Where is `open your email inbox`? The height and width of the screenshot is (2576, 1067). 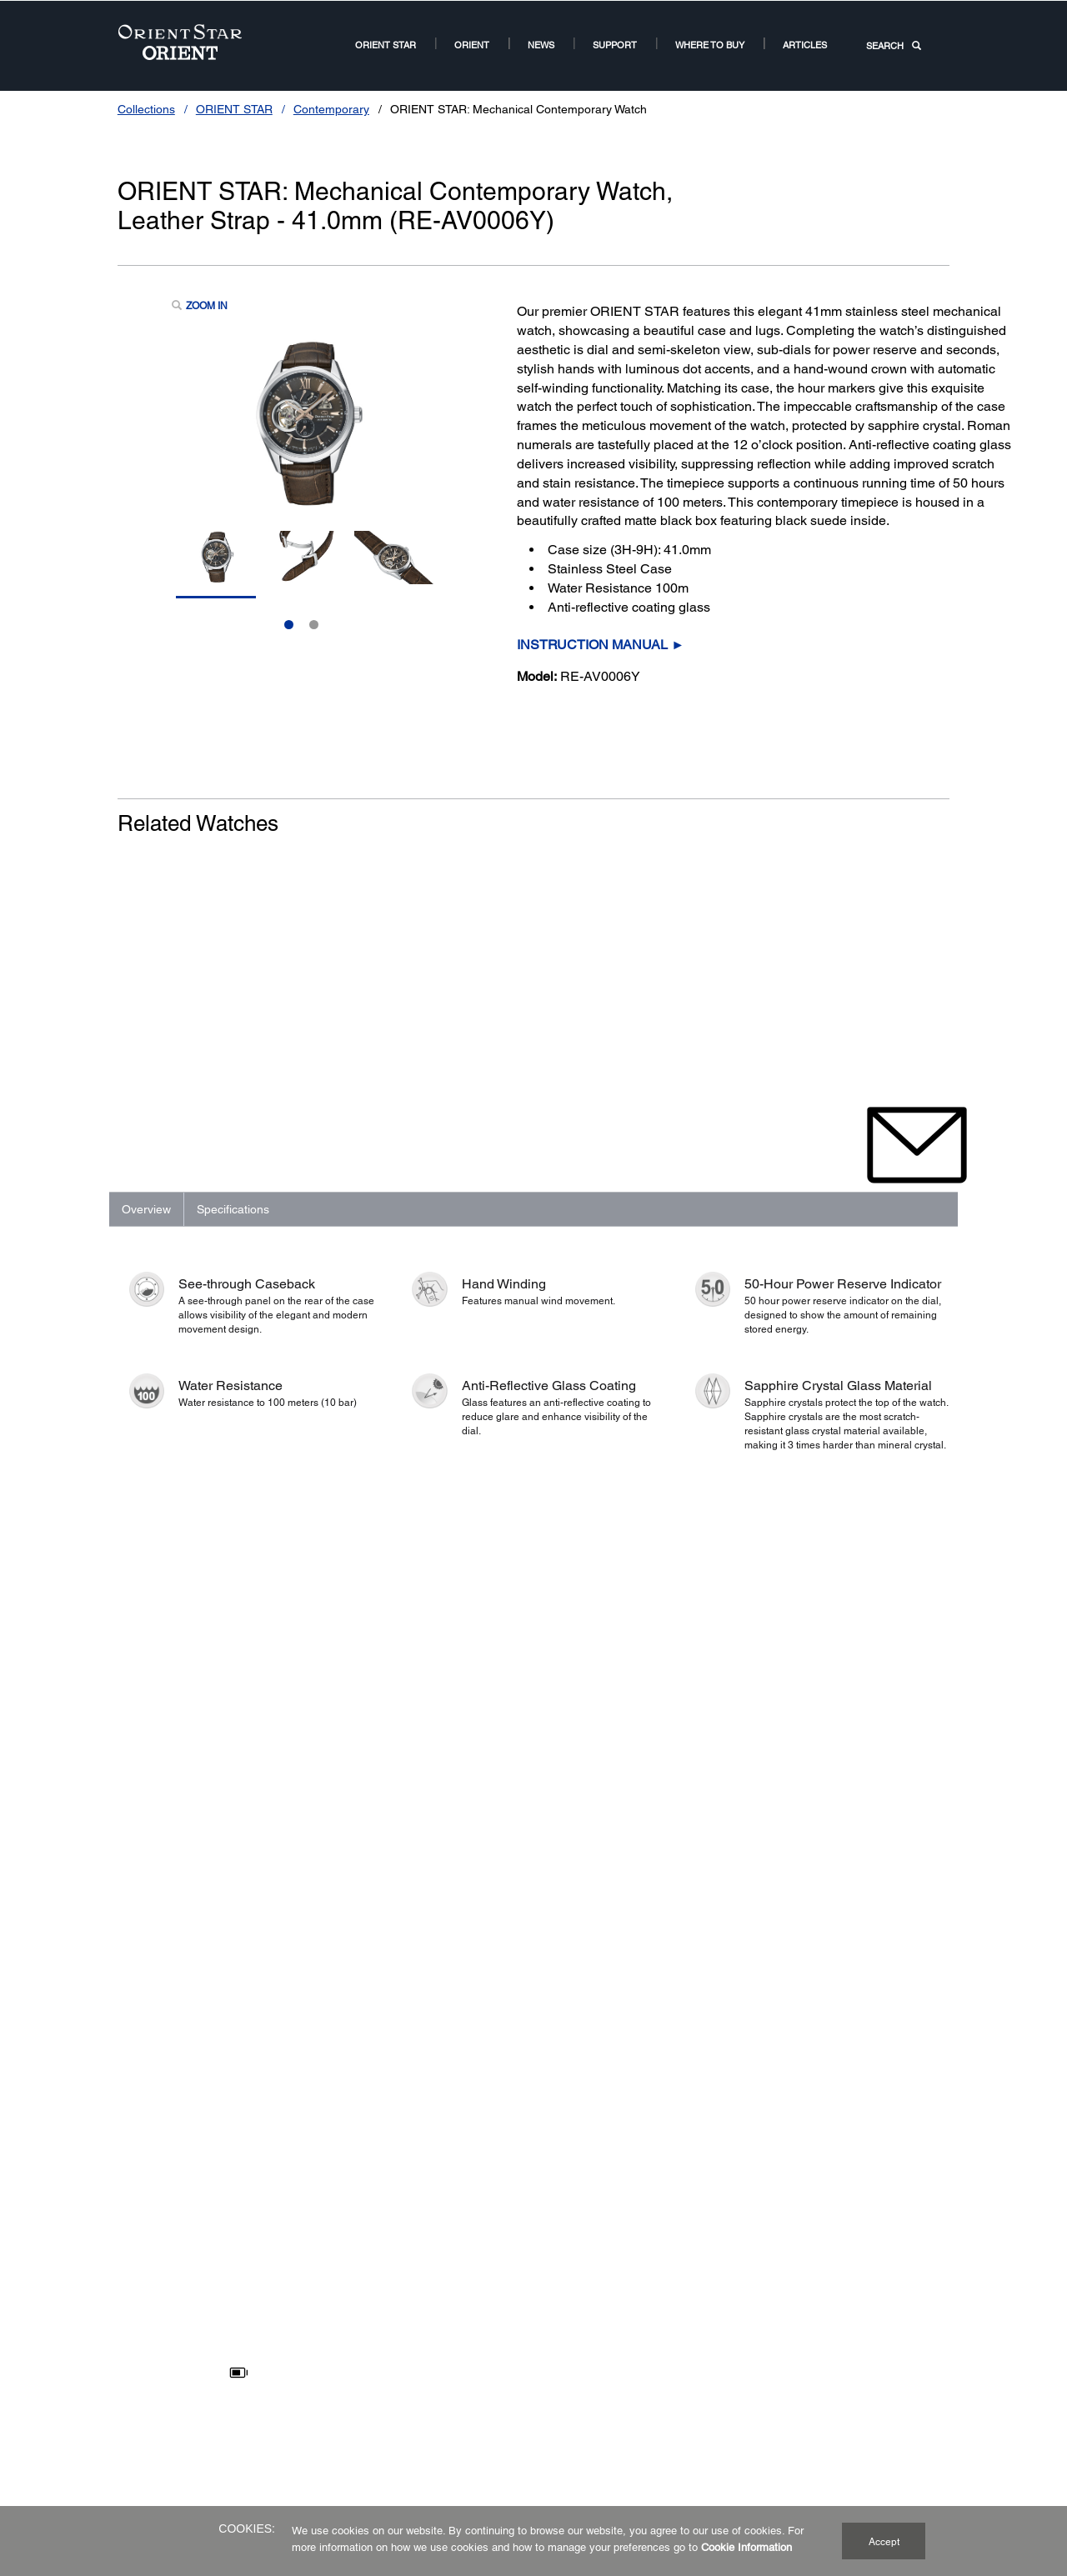 open your email inbox is located at coordinates (917, 1145).